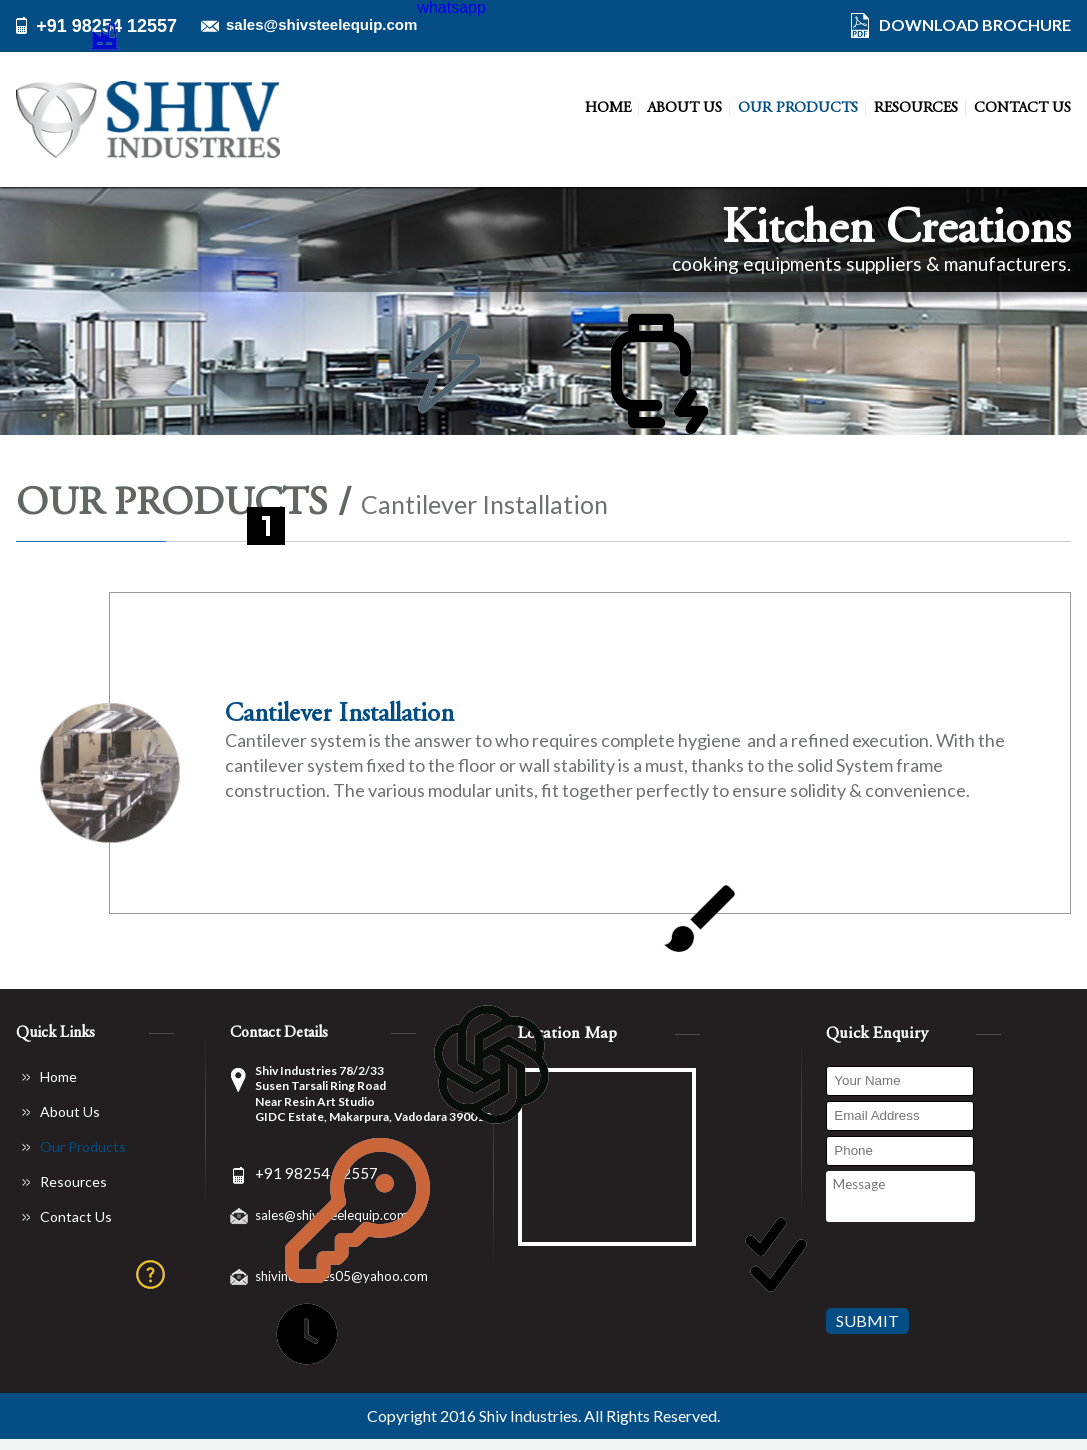 The image size is (1087, 1450). Describe the element at coordinates (651, 371) in the screenshot. I see `smartwatch charging status` at that location.